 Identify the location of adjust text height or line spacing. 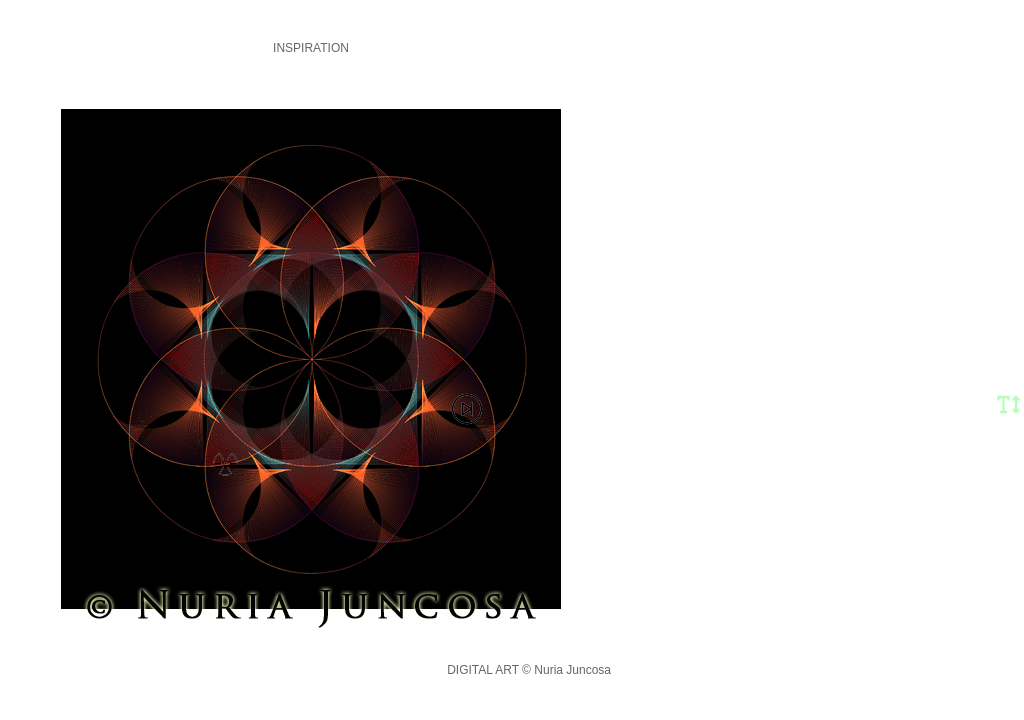
(1008, 404).